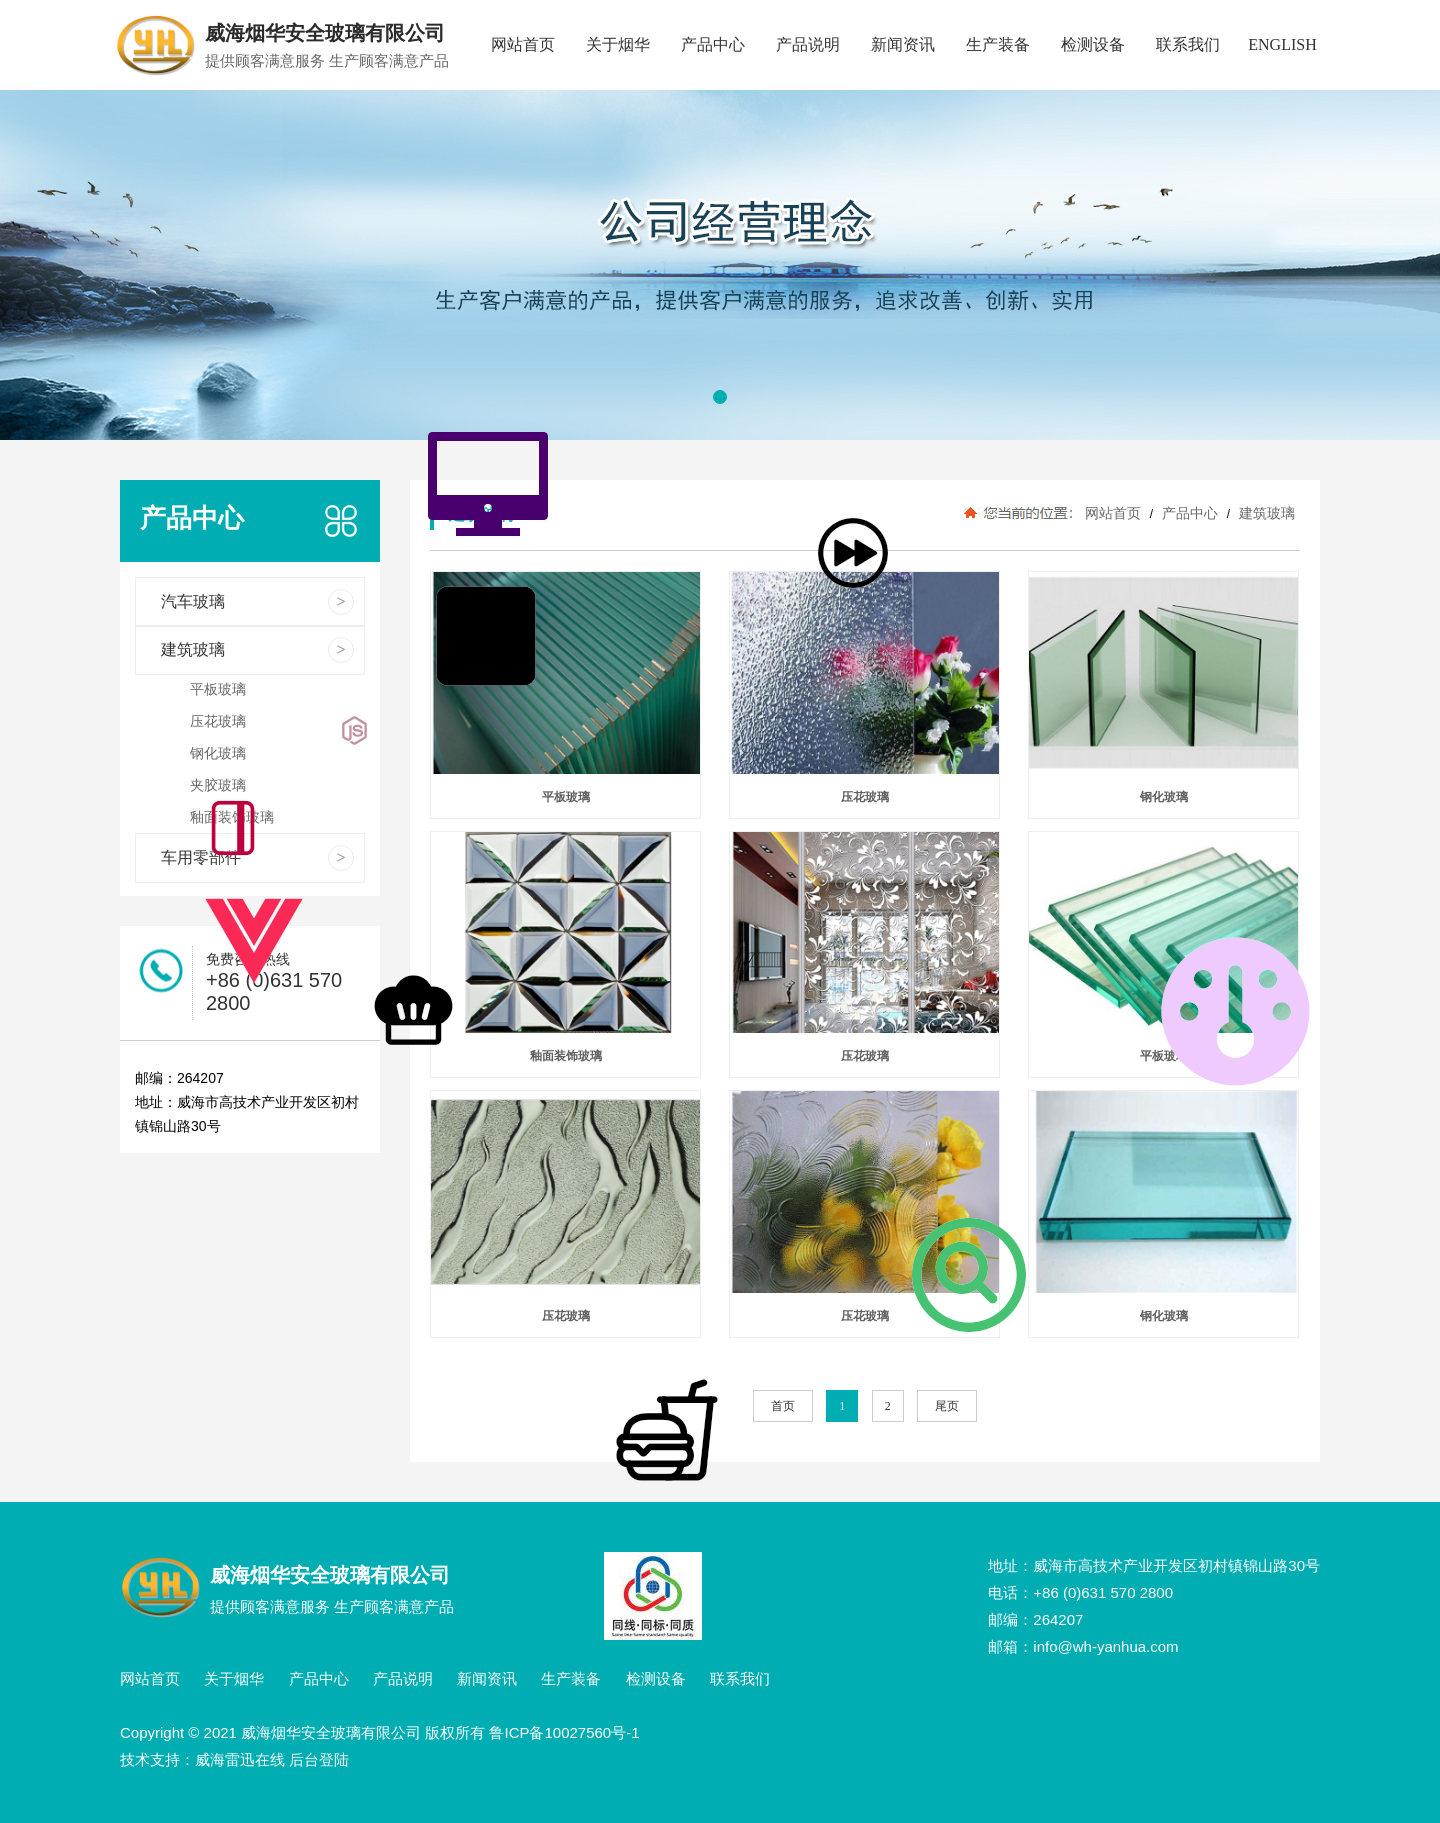 The height and width of the screenshot is (1823, 1440). I want to click on switch to desktop view, so click(488, 484).